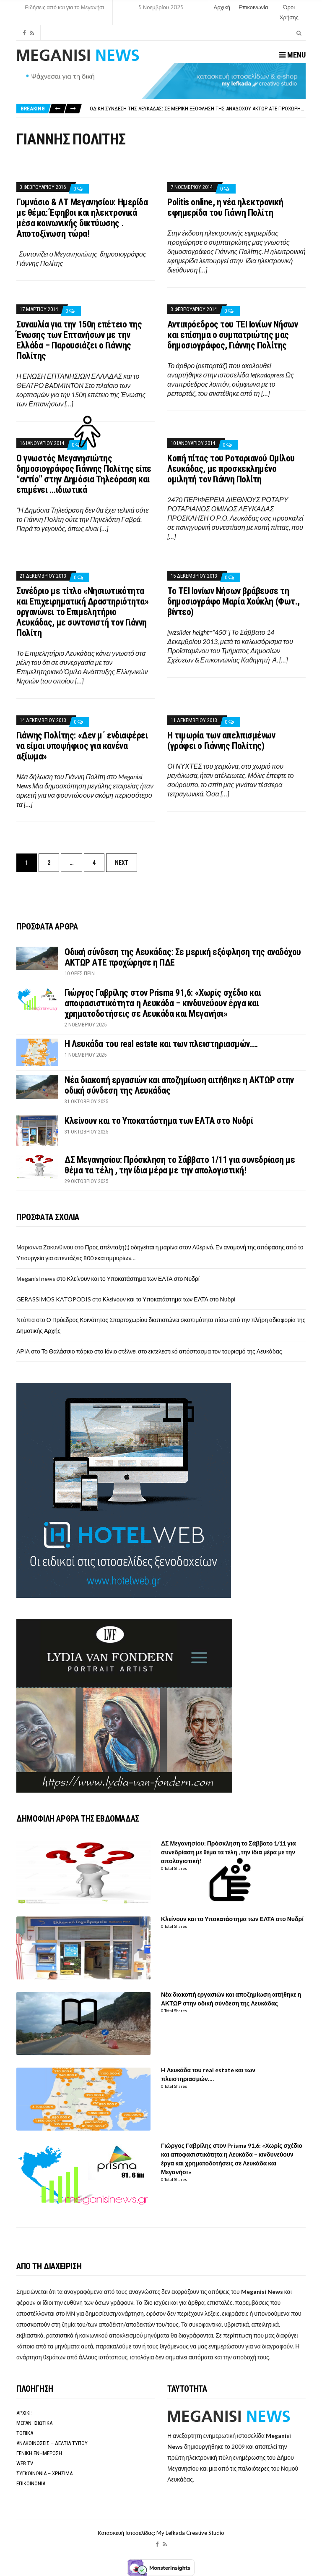 The width and height of the screenshot is (322, 2576). Describe the element at coordinates (231, 1880) in the screenshot. I see `wash hands or hygiene reminder` at that location.